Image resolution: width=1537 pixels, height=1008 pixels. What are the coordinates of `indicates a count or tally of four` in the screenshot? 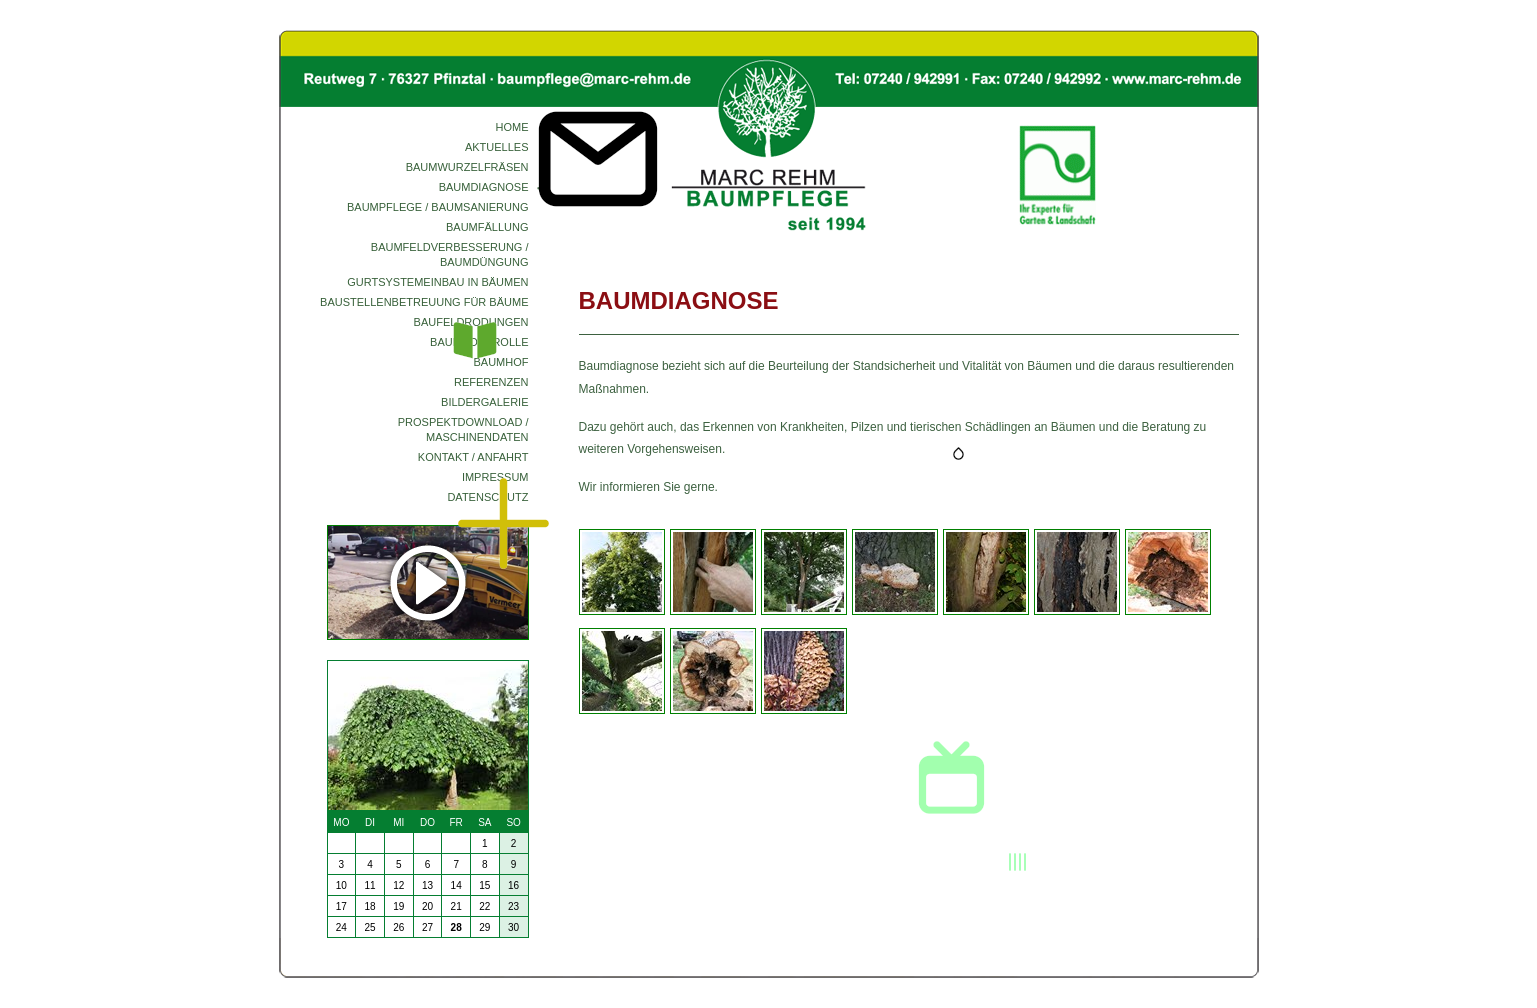 It's located at (1018, 862).